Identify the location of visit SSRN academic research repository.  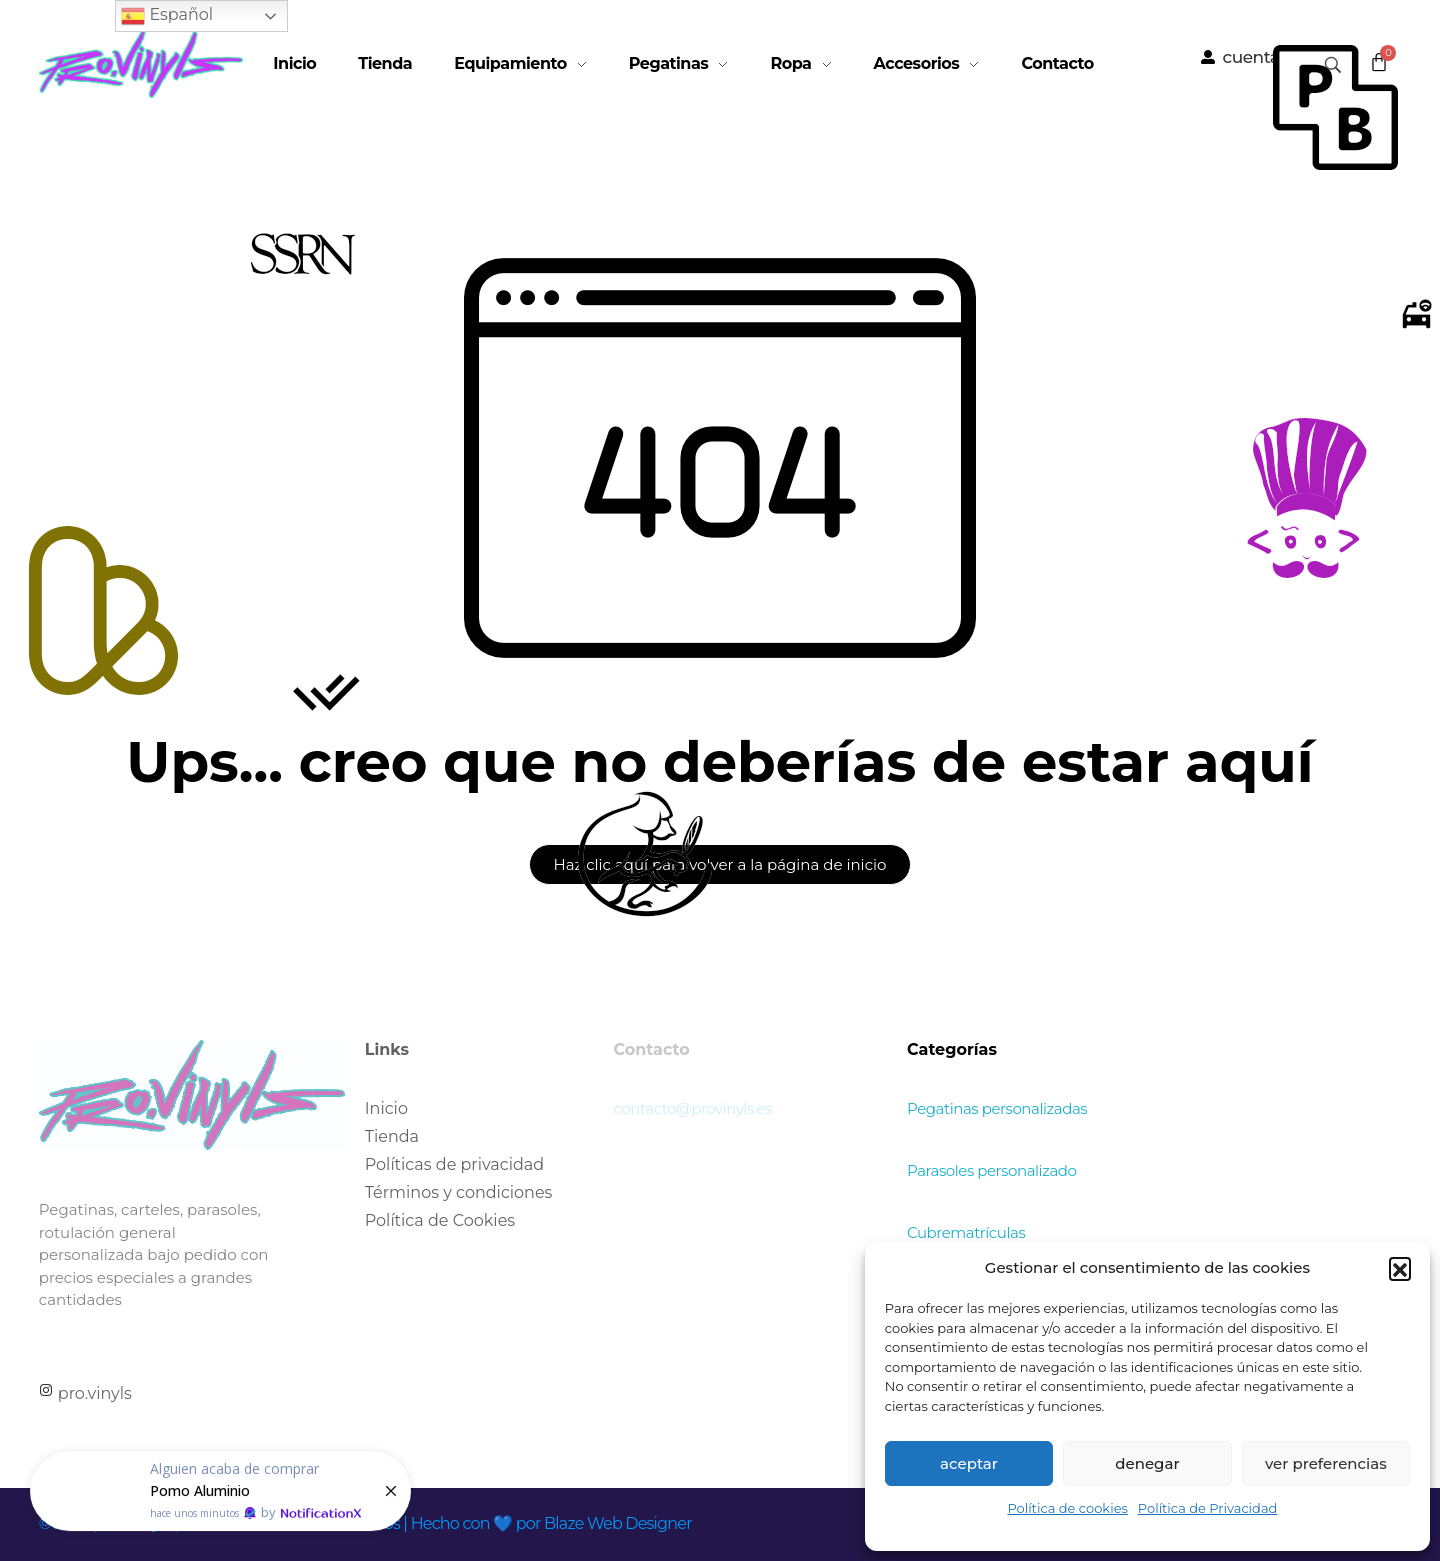
(303, 254).